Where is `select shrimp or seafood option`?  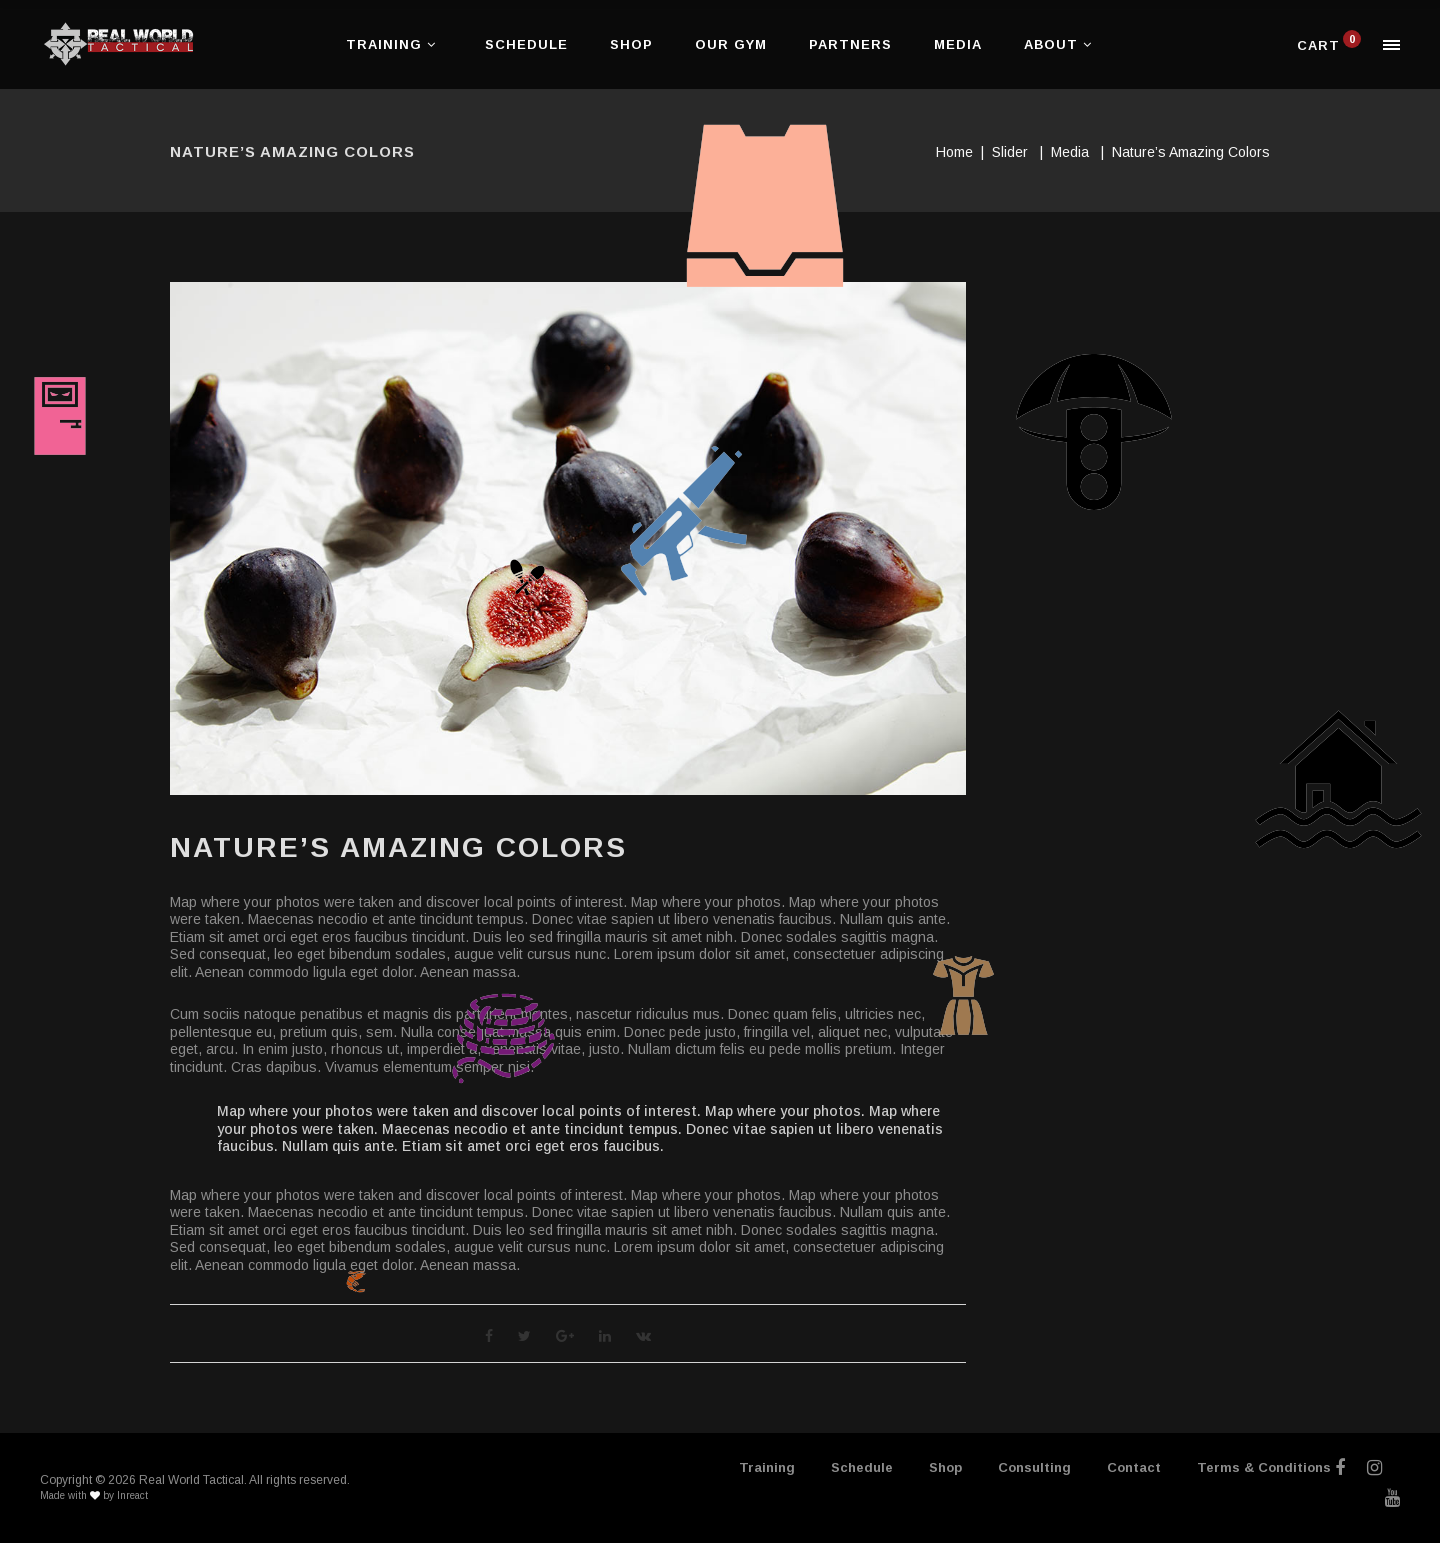 select shrimp or seafood option is located at coordinates (356, 1281).